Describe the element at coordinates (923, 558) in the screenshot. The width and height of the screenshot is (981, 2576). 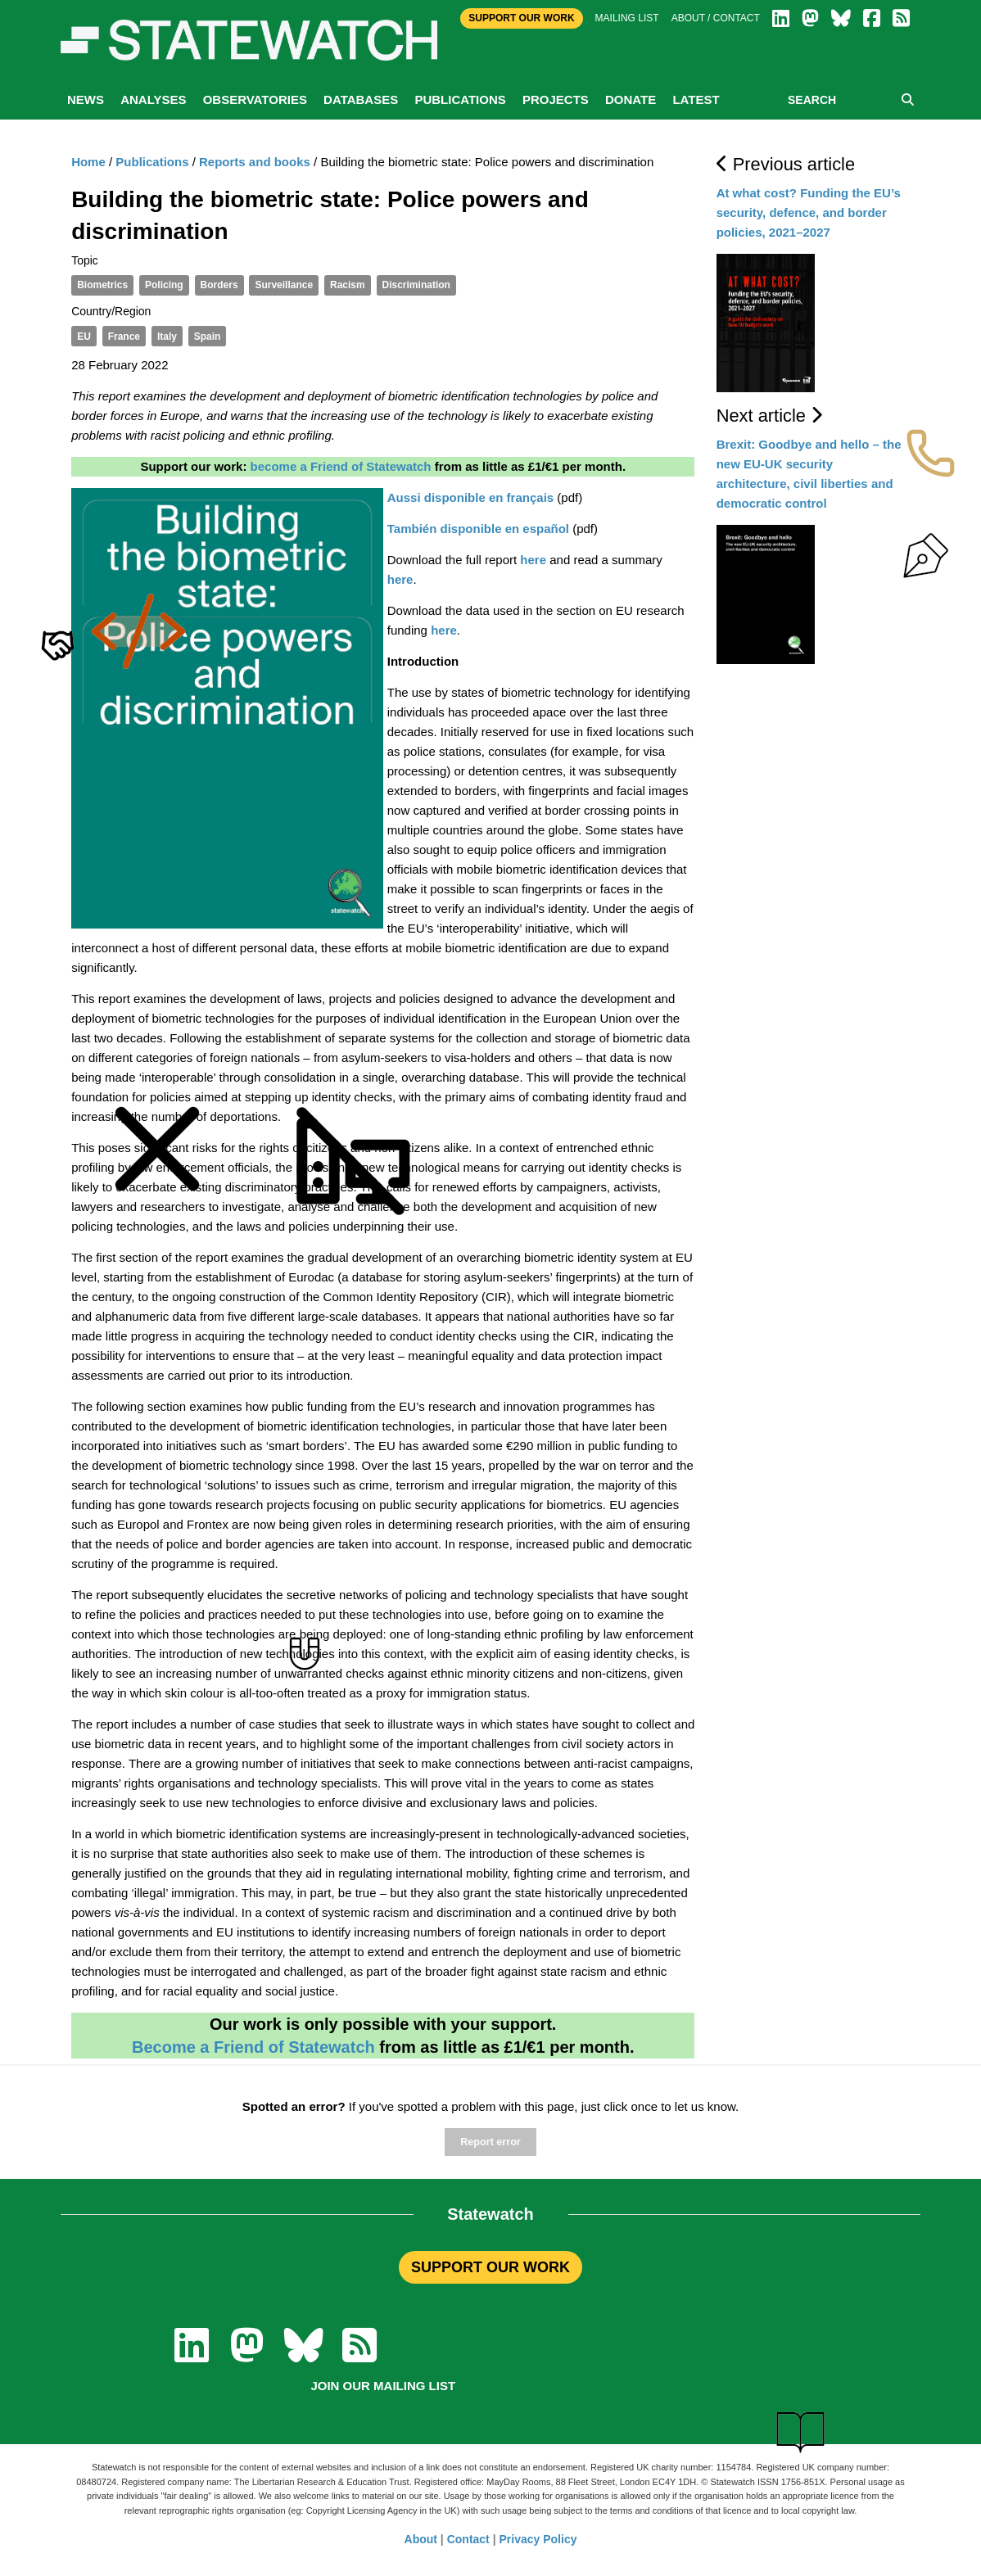
I see `access drawing or illustration tools` at that location.